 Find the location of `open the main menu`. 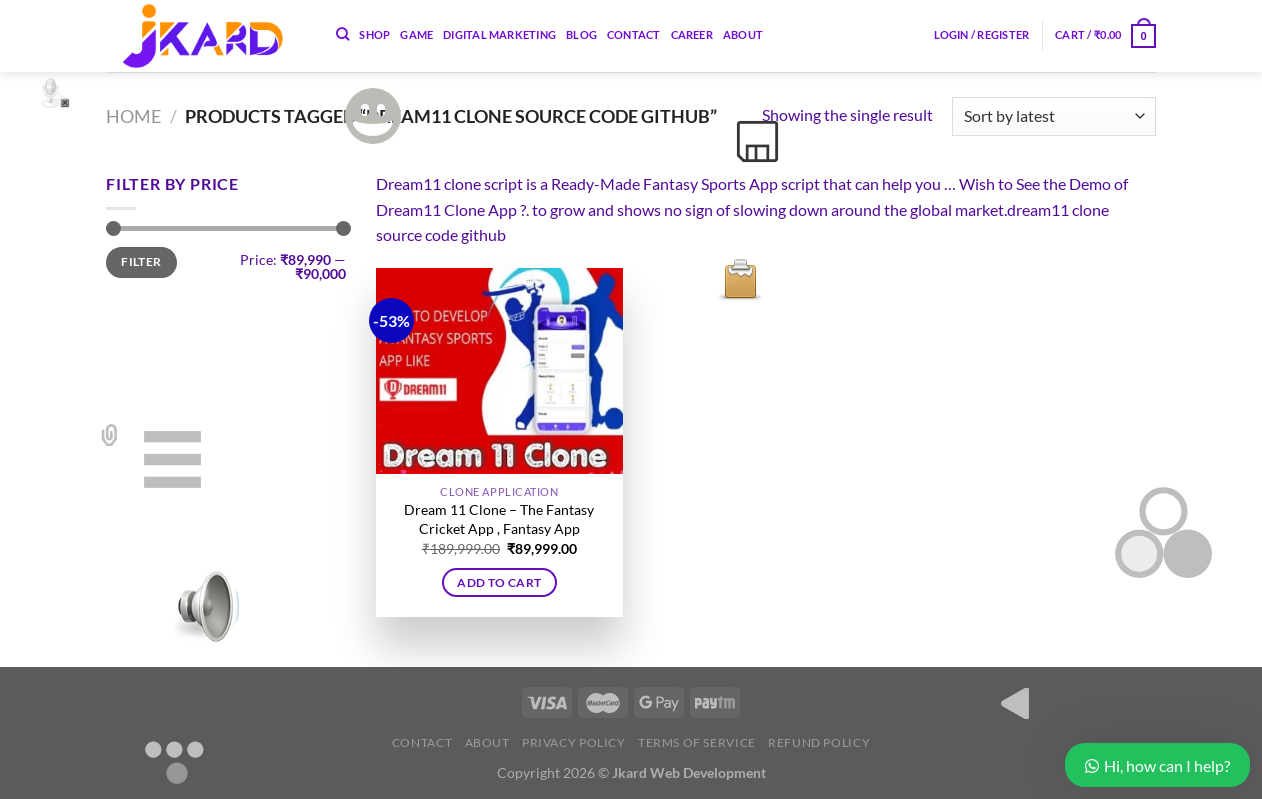

open the main menu is located at coordinates (172, 459).